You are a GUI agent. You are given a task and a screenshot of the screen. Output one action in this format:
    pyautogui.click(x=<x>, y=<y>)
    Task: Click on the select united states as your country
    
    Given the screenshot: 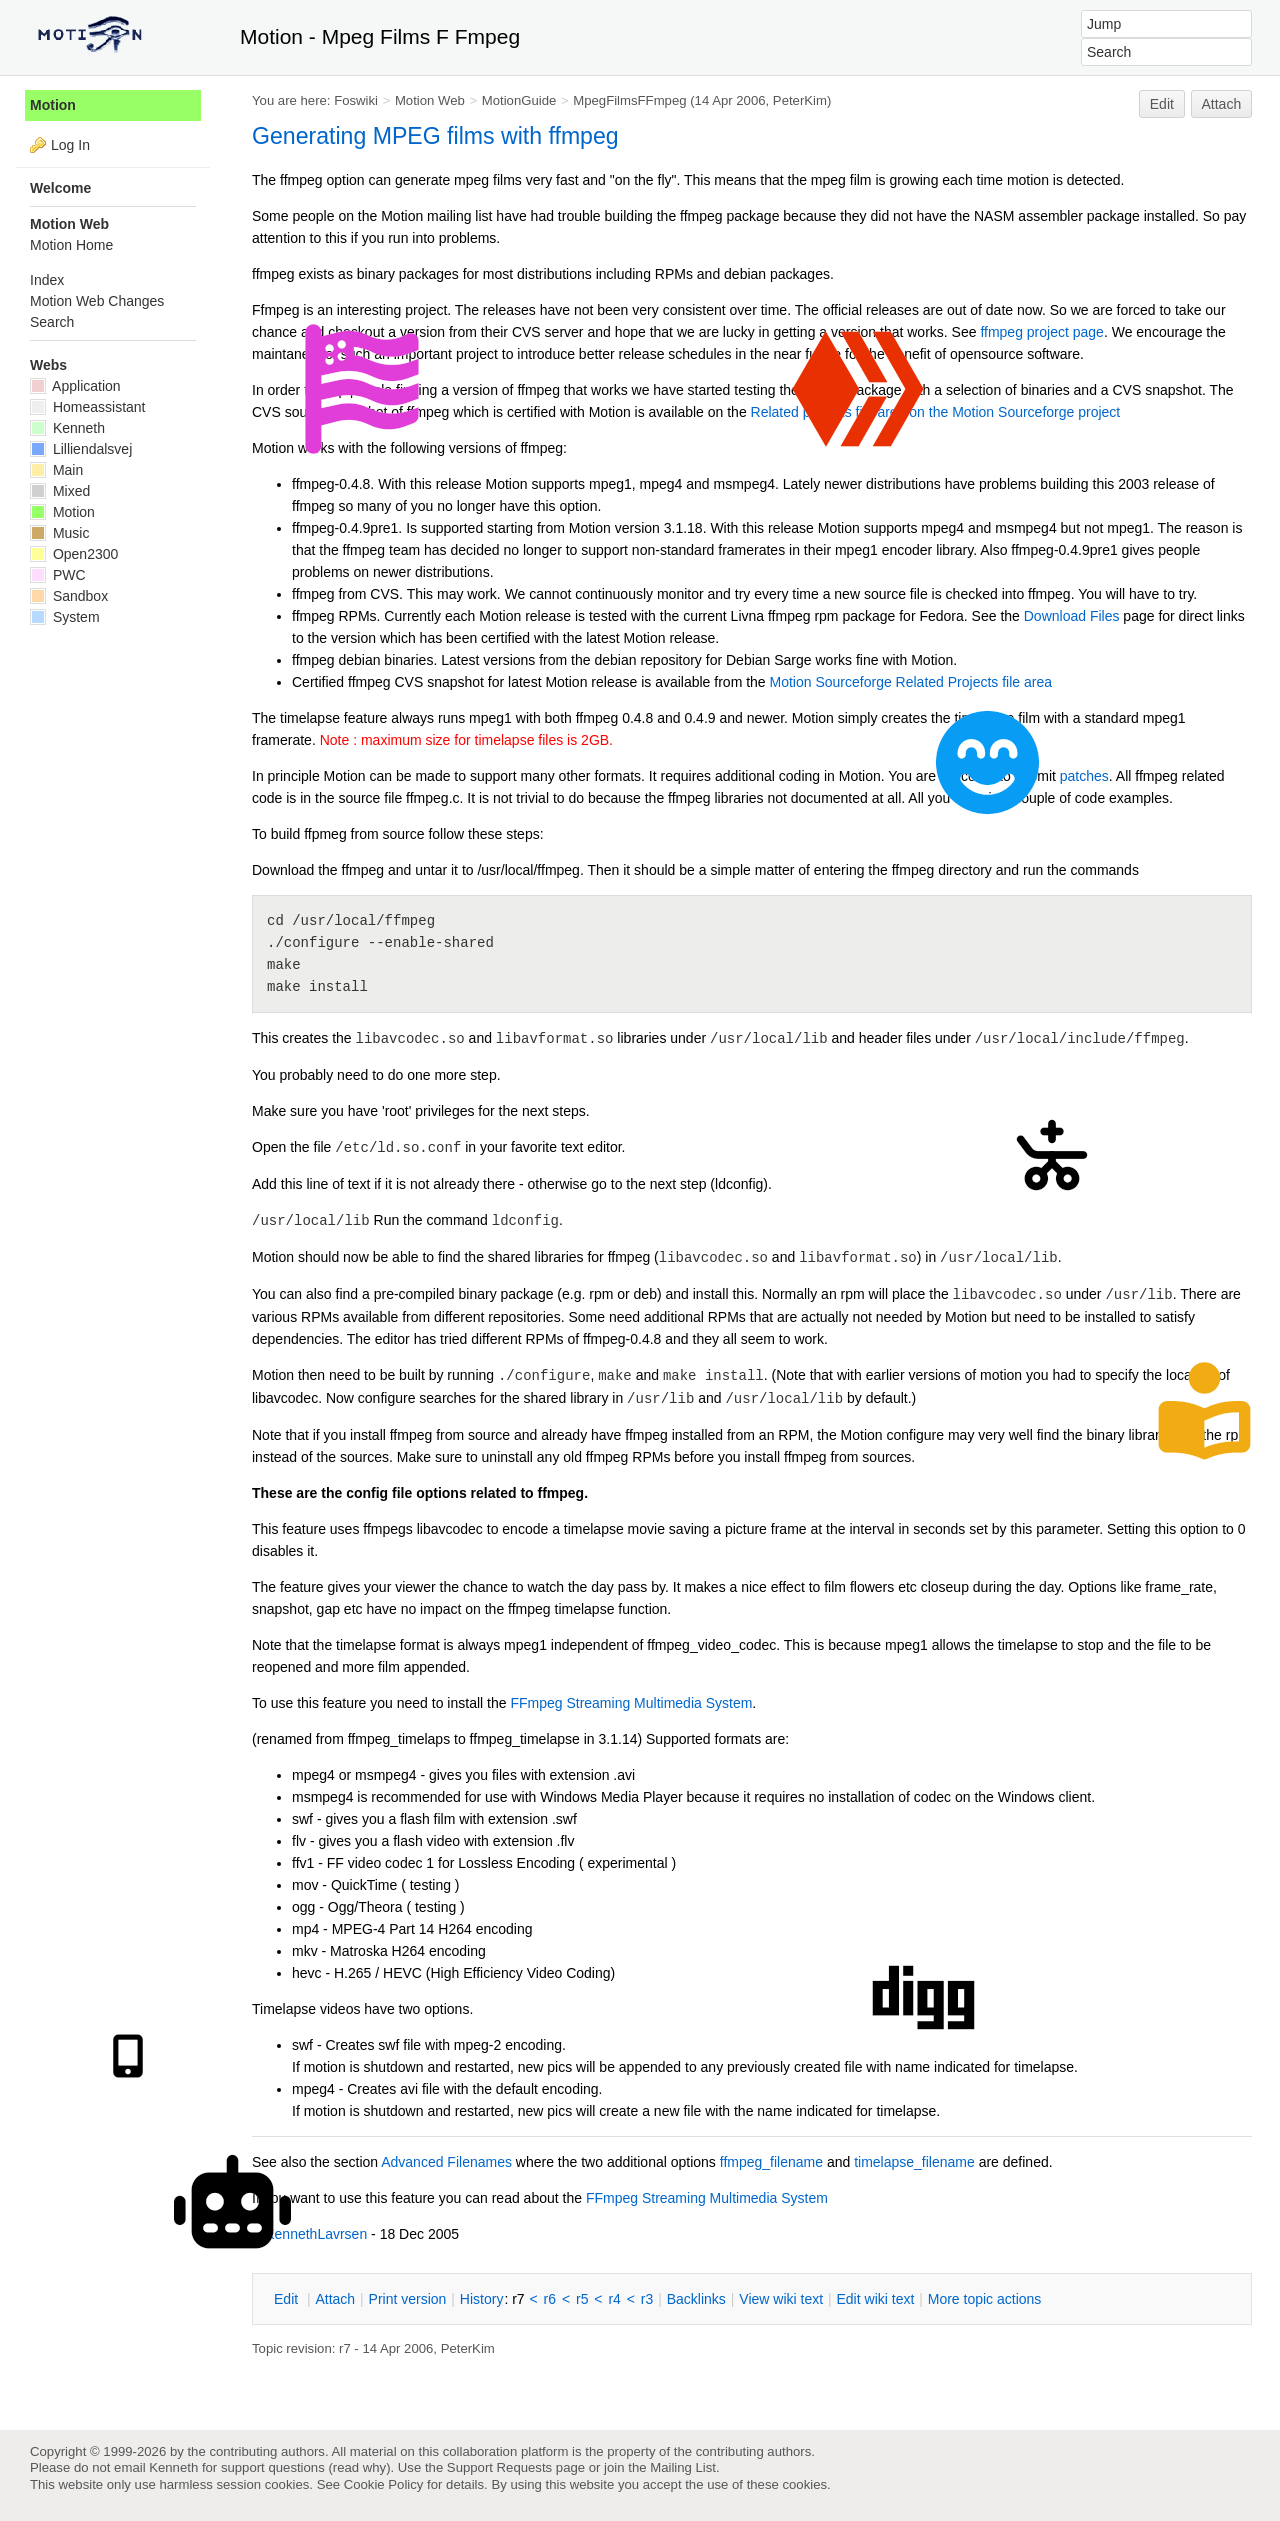 What is the action you would take?
    pyautogui.click(x=362, y=389)
    